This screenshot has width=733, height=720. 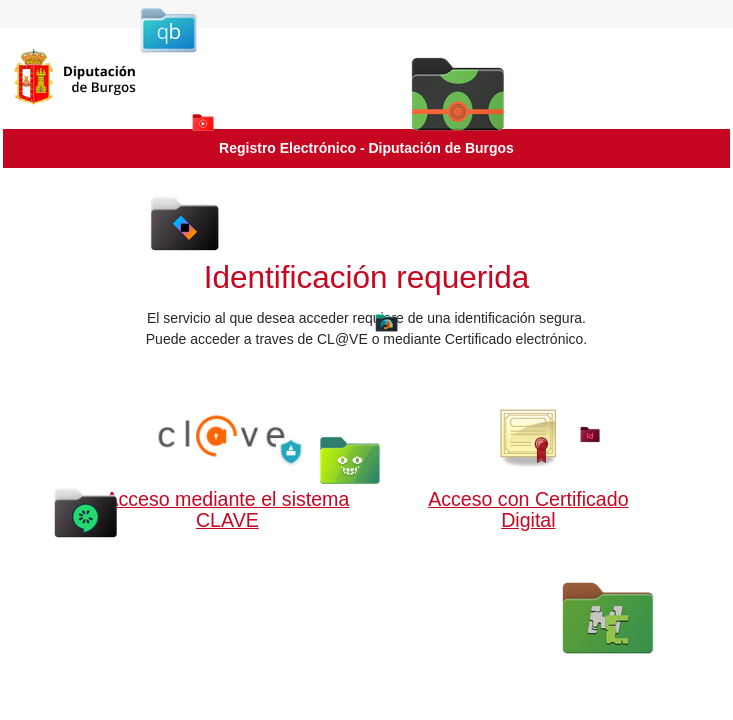 I want to click on open mcreator project files folder, so click(x=607, y=620).